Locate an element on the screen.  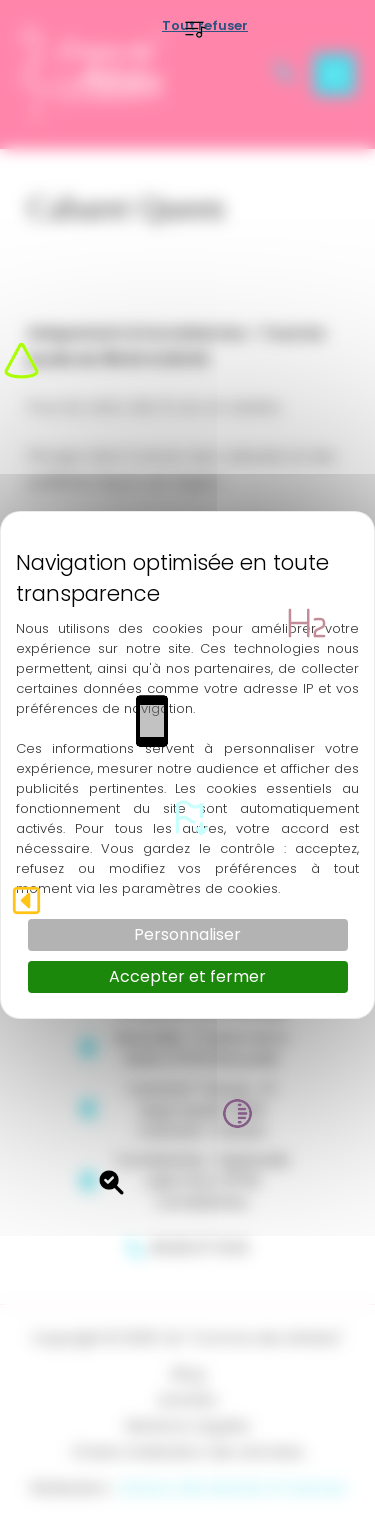
toggle shadow effects on an element is located at coordinates (237, 1113).